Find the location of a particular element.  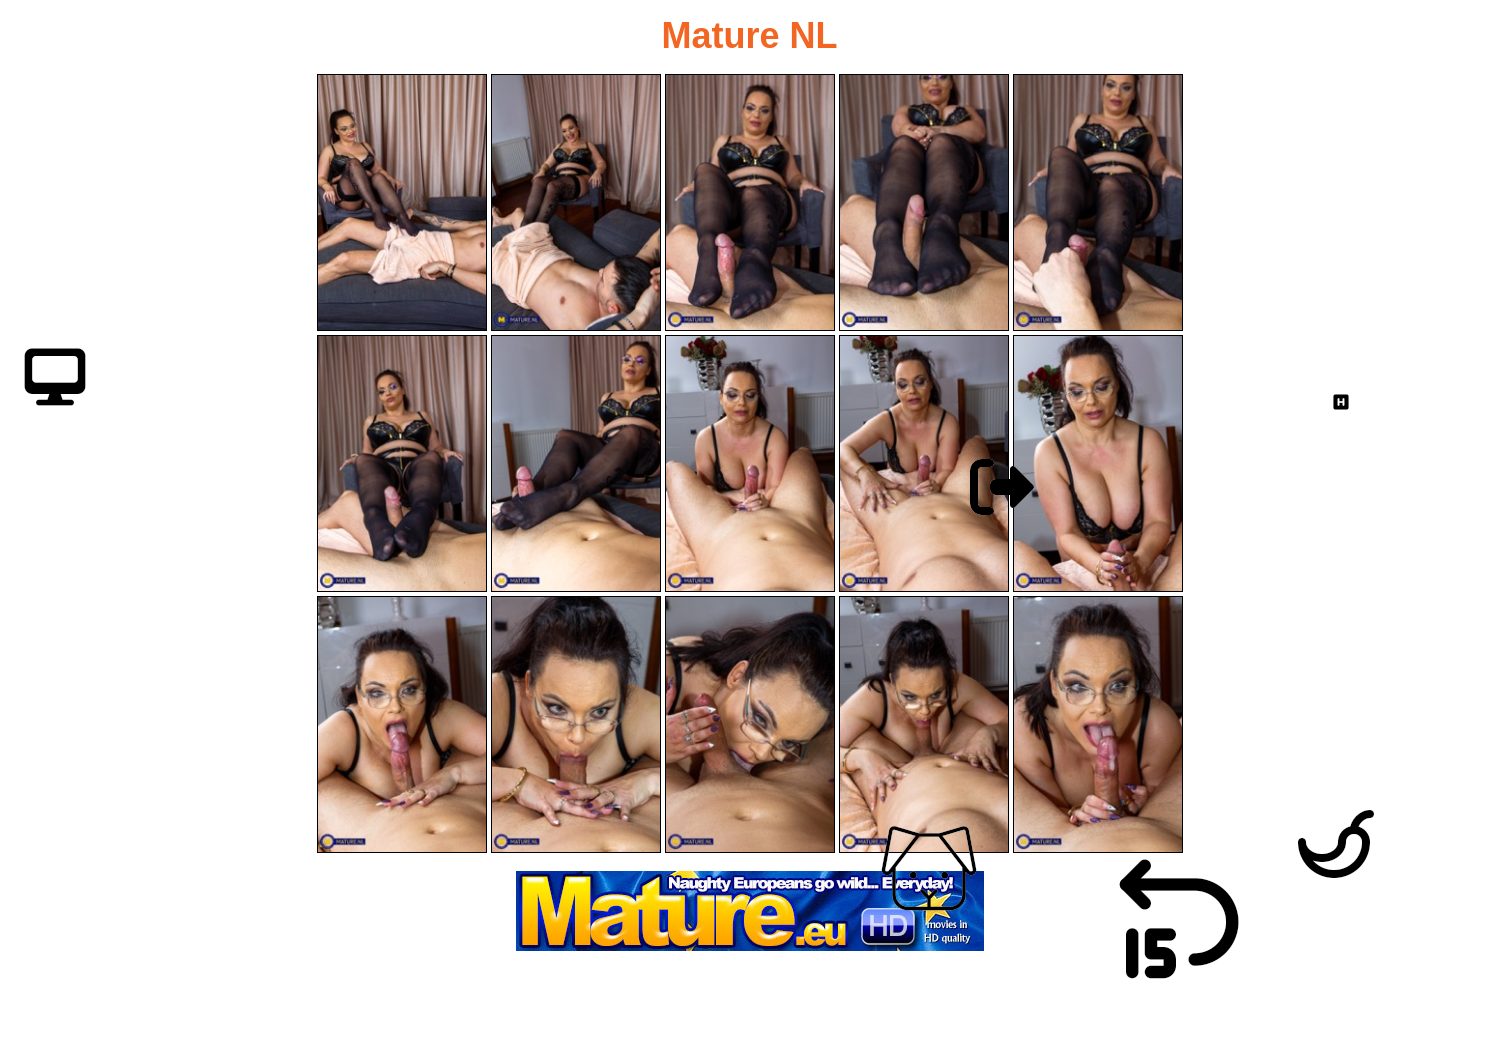

switch to desktop view is located at coordinates (55, 375).